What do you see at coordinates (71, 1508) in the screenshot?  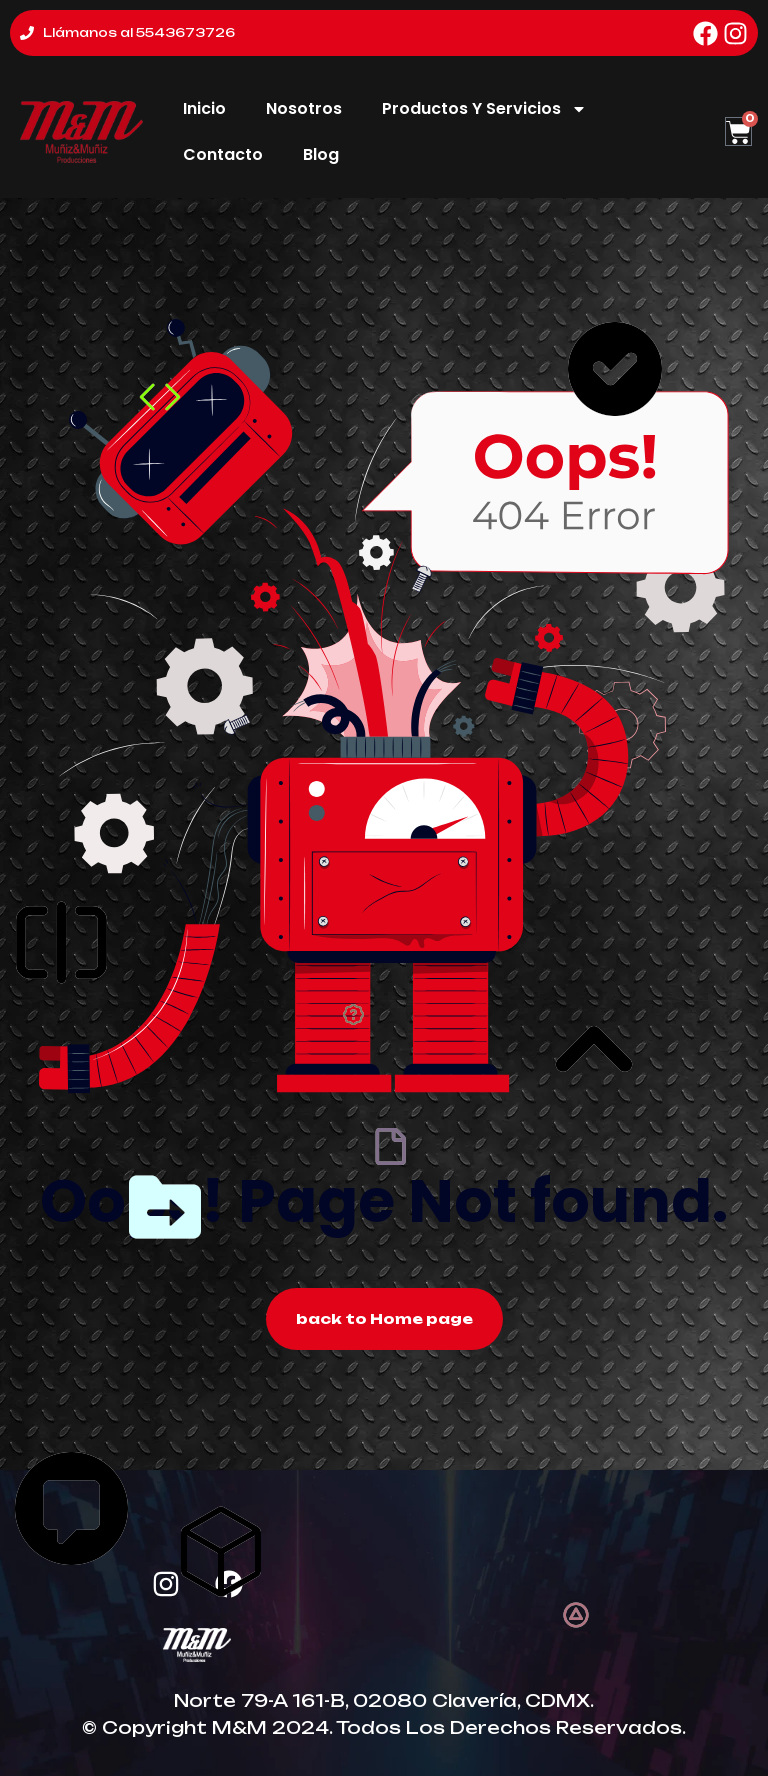 I see `view discussion feed` at bounding box center [71, 1508].